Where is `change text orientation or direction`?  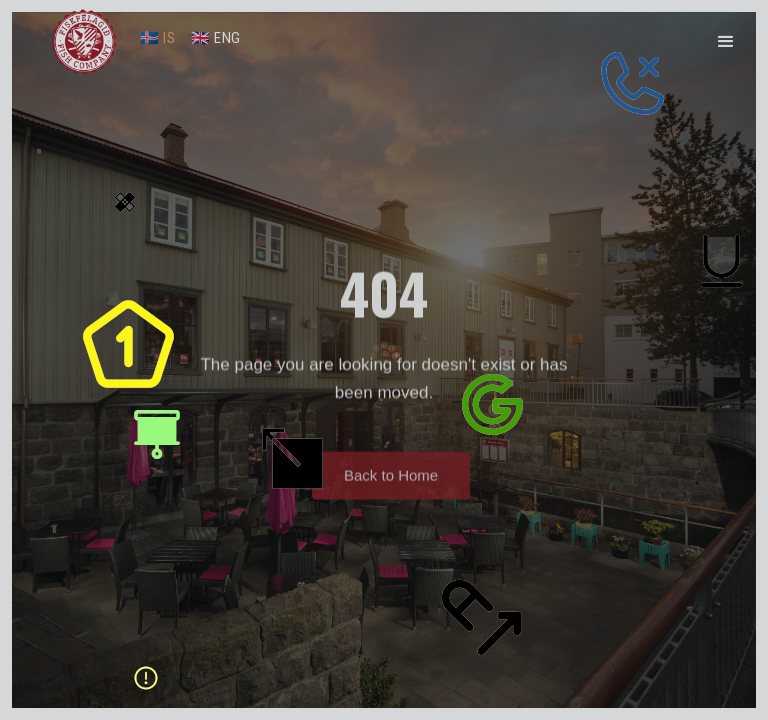
change text orientation or direction is located at coordinates (481, 615).